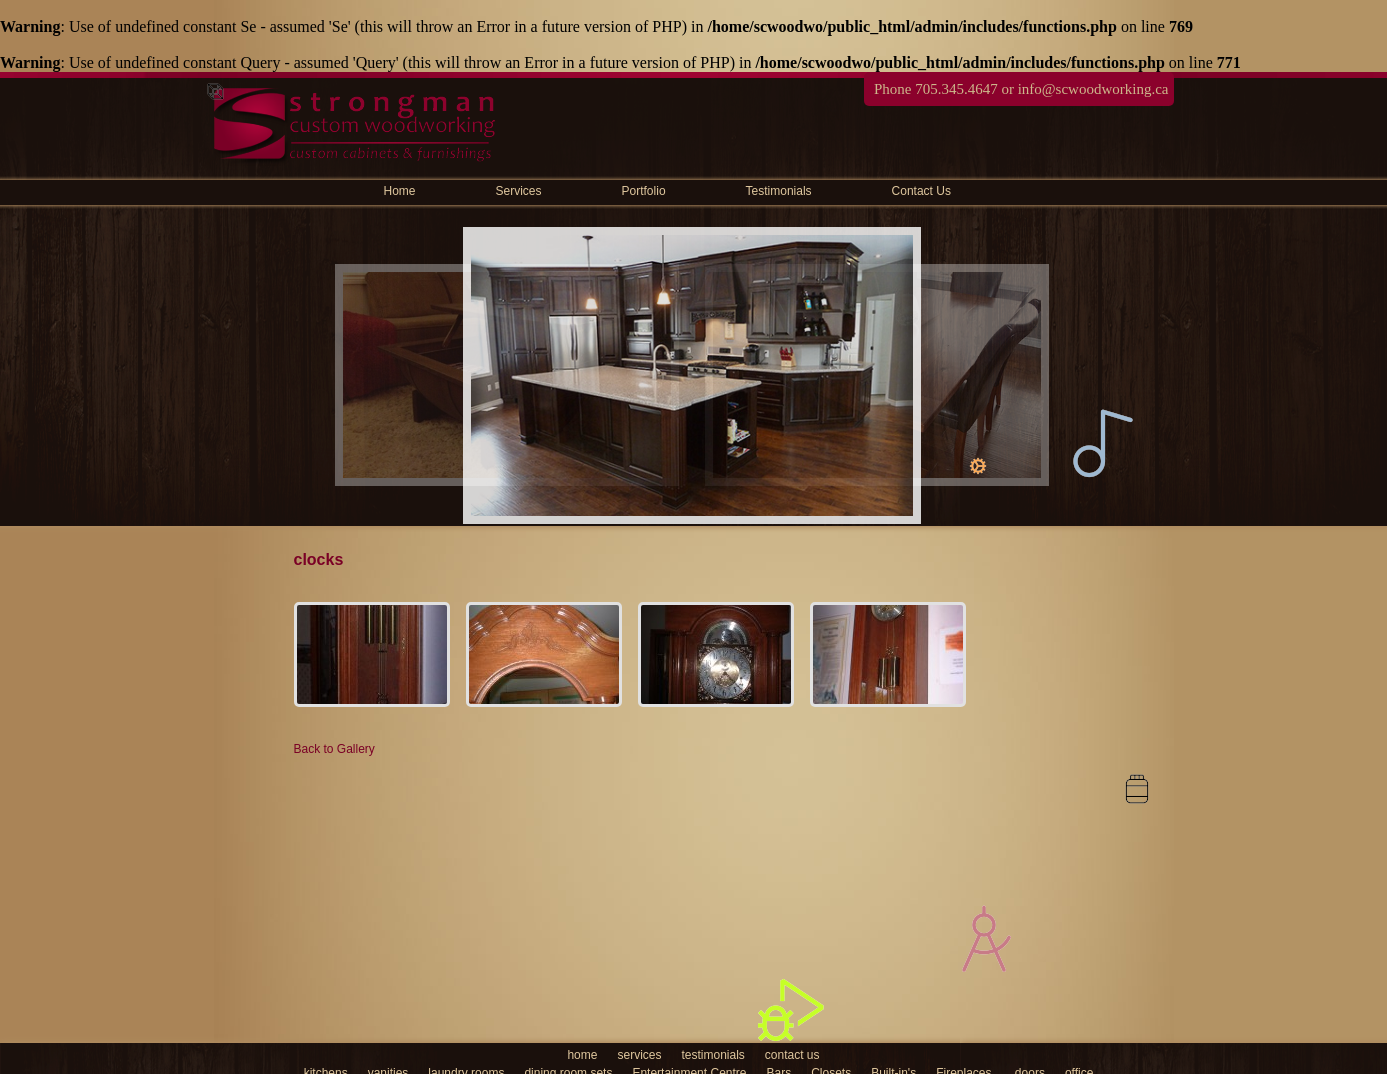 Image resolution: width=1387 pixels, height=1074 pixels. I want to click on start debugging session, so click(793, 1005).